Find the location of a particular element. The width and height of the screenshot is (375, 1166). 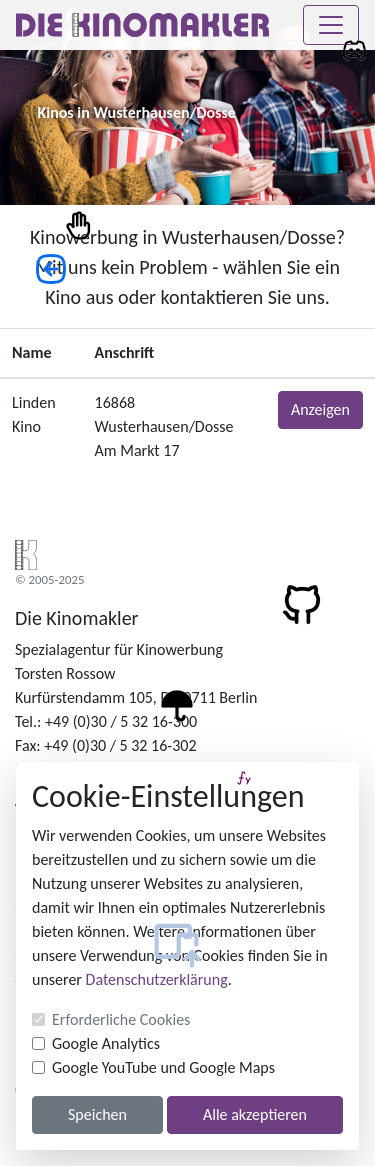

three-finger gesture control is located at coordinates (78, 225).